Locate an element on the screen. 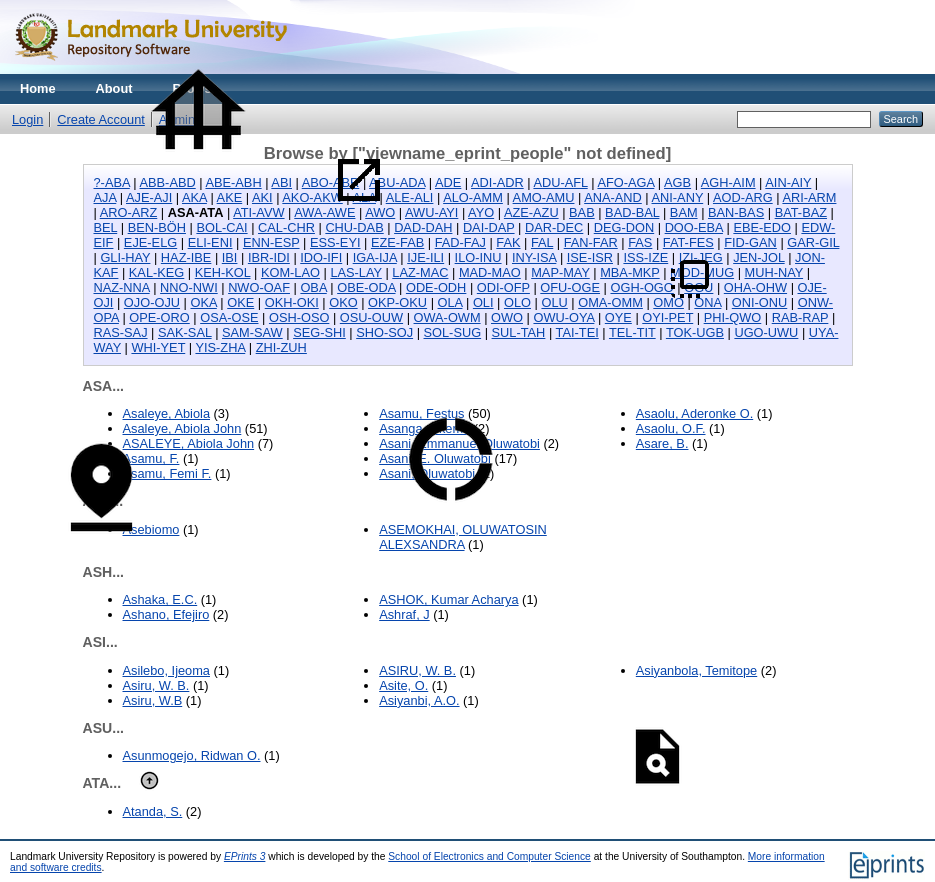  scan document for plagiarism is located at coordinates (657, 756).